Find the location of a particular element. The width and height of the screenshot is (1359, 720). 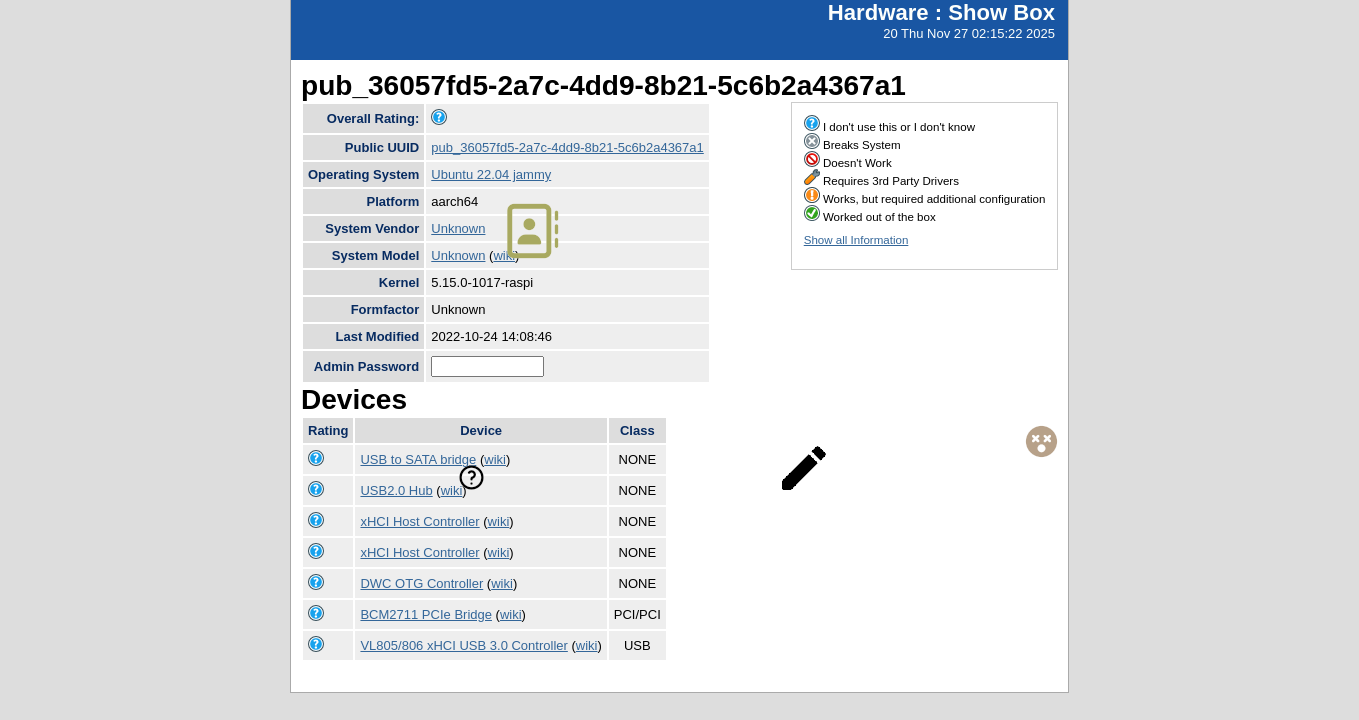

access help or support information is located at coordinates (471, 477).